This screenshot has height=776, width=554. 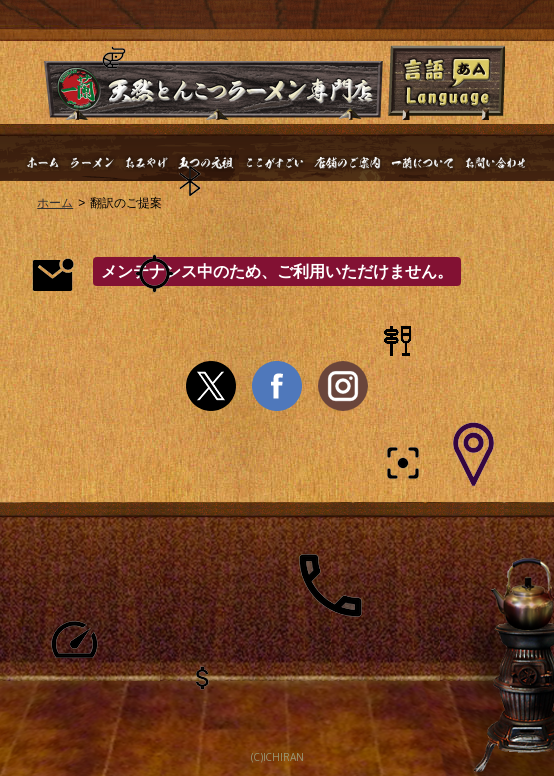 What do you see at coordinates (190, 181) in the screenshot?
I see `toggle bluetooth connectivity` at bounding box center [190, 181].